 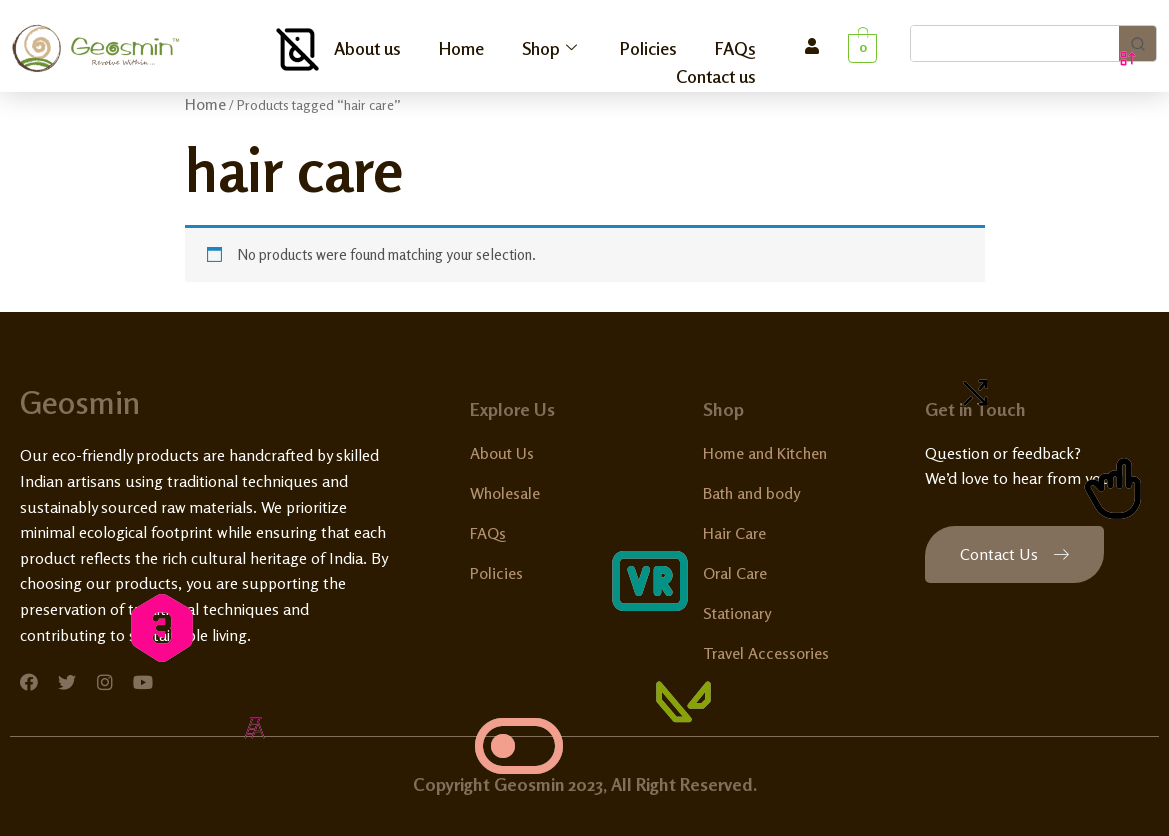 I want to click on step 3 in a multi-step process, so click(x=162, y=628).